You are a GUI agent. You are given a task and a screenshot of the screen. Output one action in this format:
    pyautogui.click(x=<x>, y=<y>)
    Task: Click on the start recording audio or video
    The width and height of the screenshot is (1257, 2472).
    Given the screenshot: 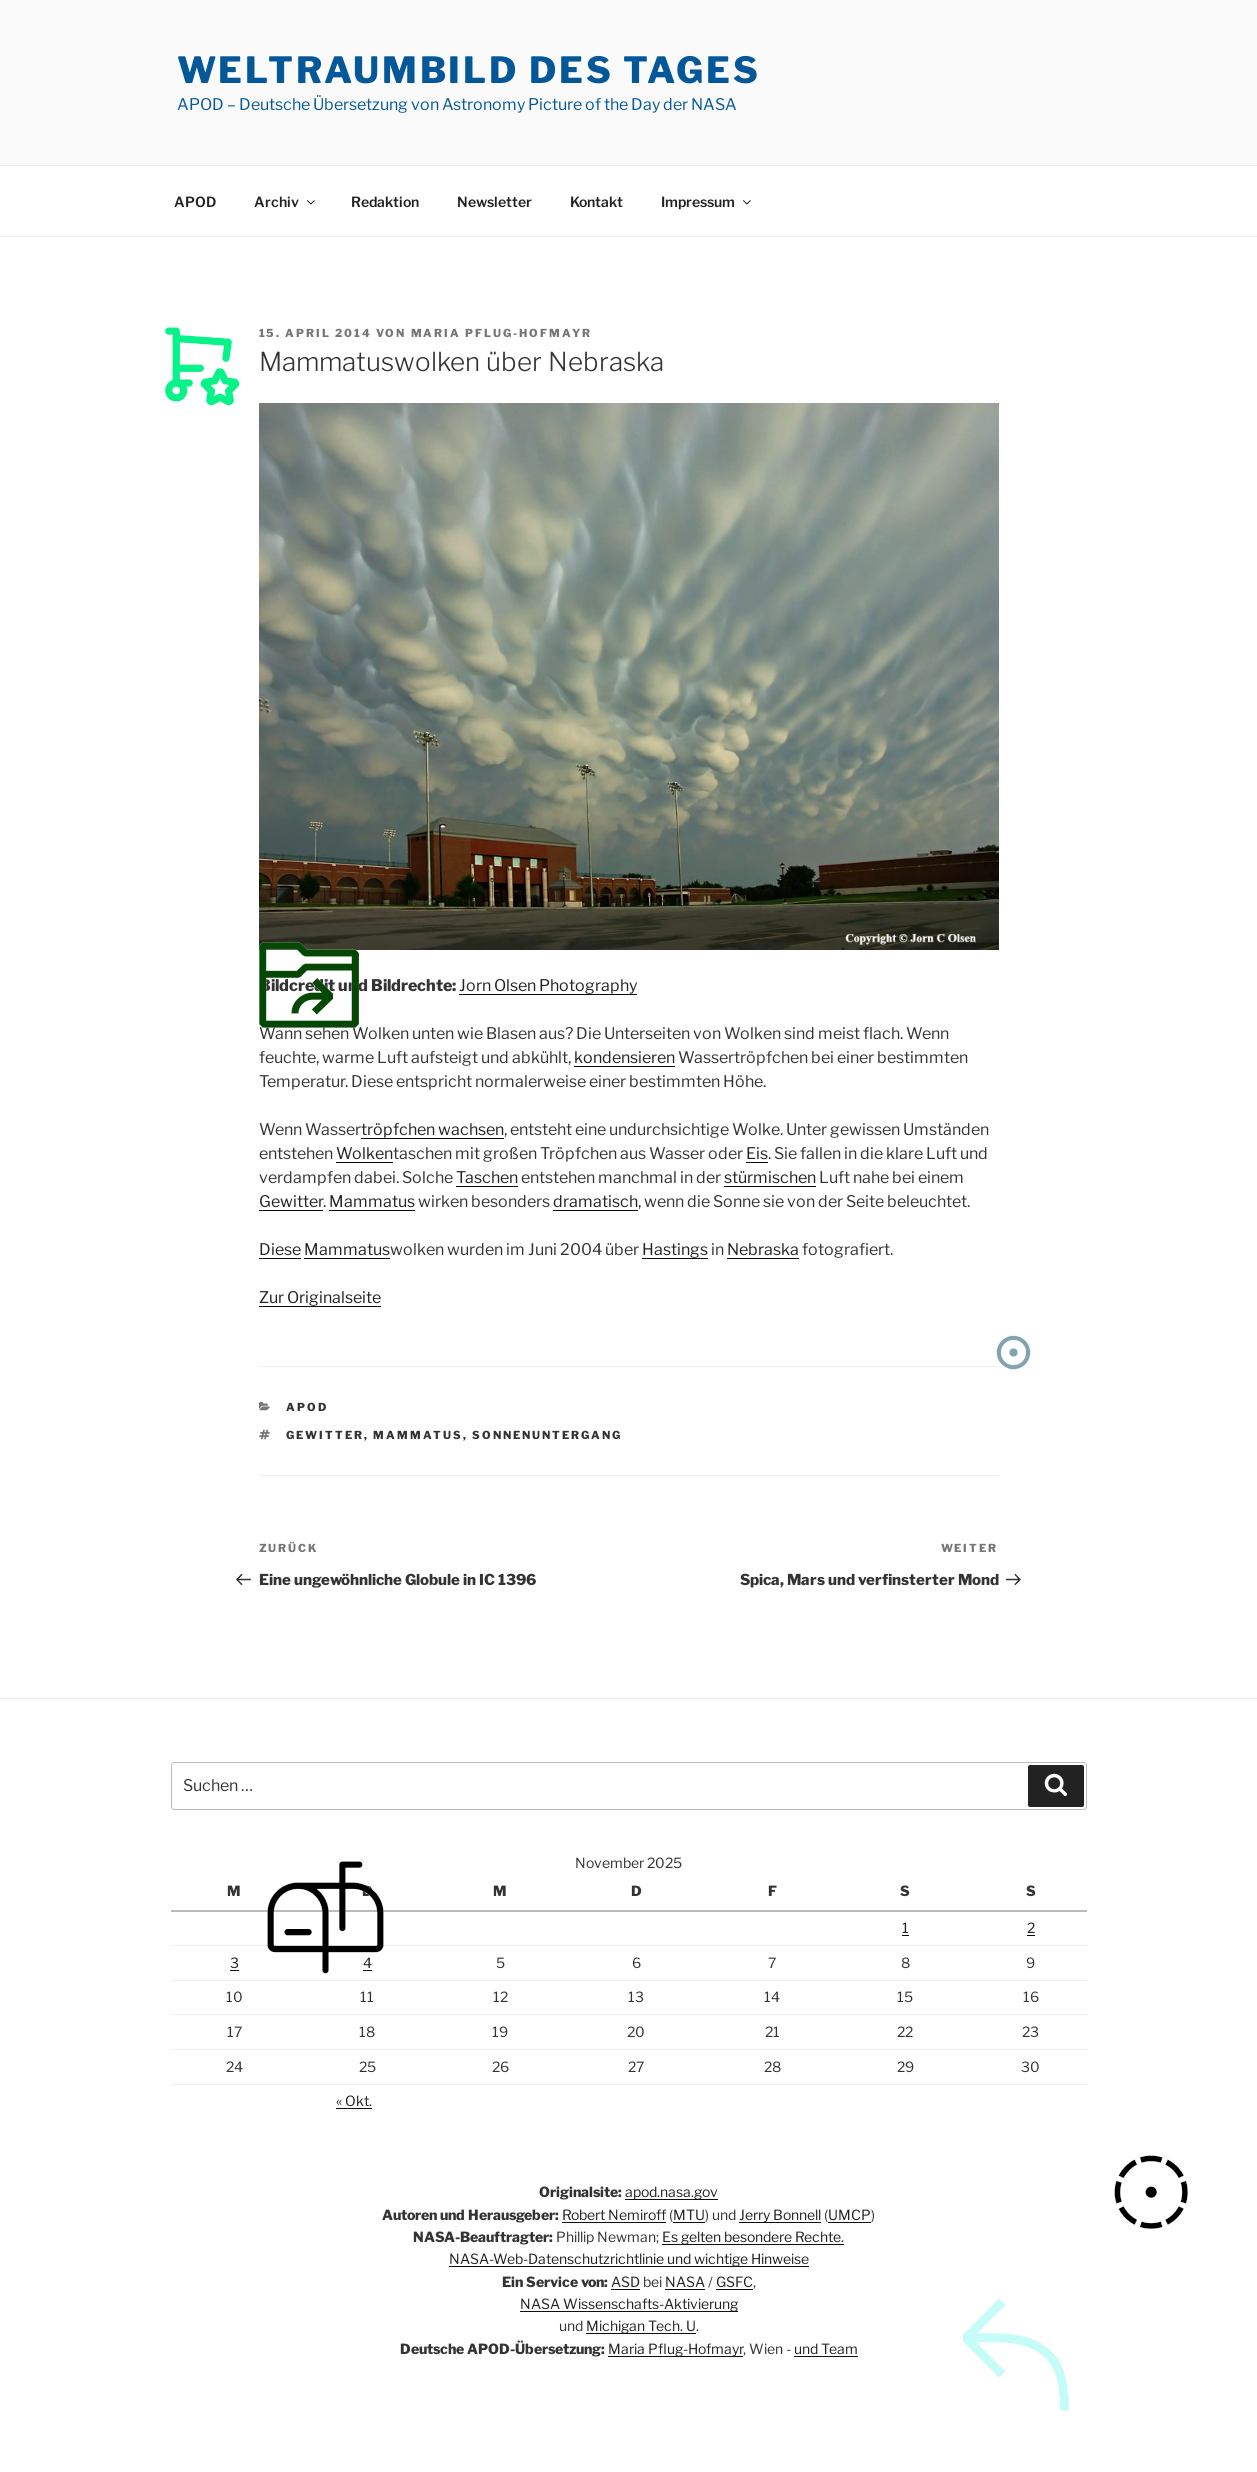 What is the action you would take?
    pyautogui.click(x=1013, y=1352)
    